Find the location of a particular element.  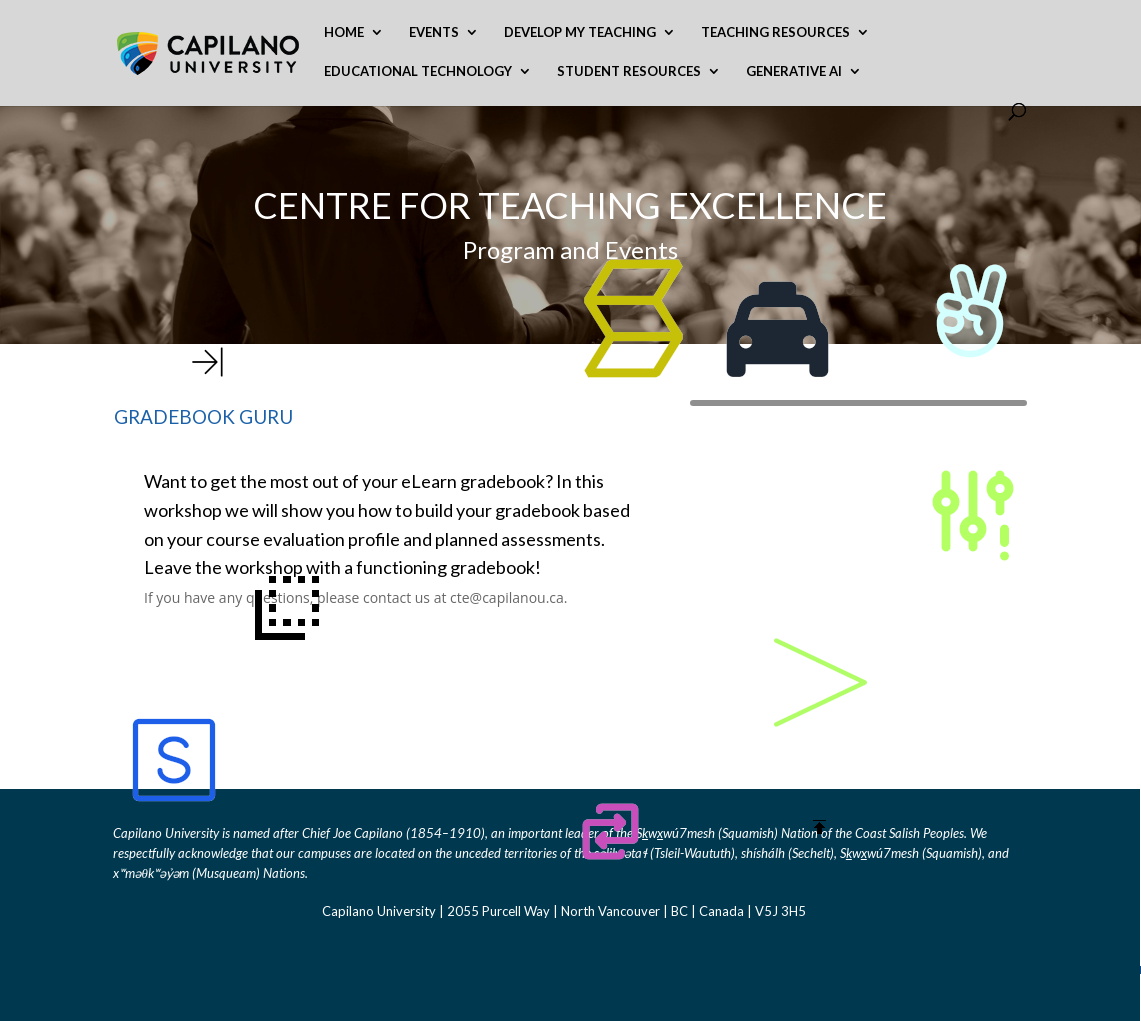

peace sign gesture or emoji reaction is located at coordinates (970, 311).